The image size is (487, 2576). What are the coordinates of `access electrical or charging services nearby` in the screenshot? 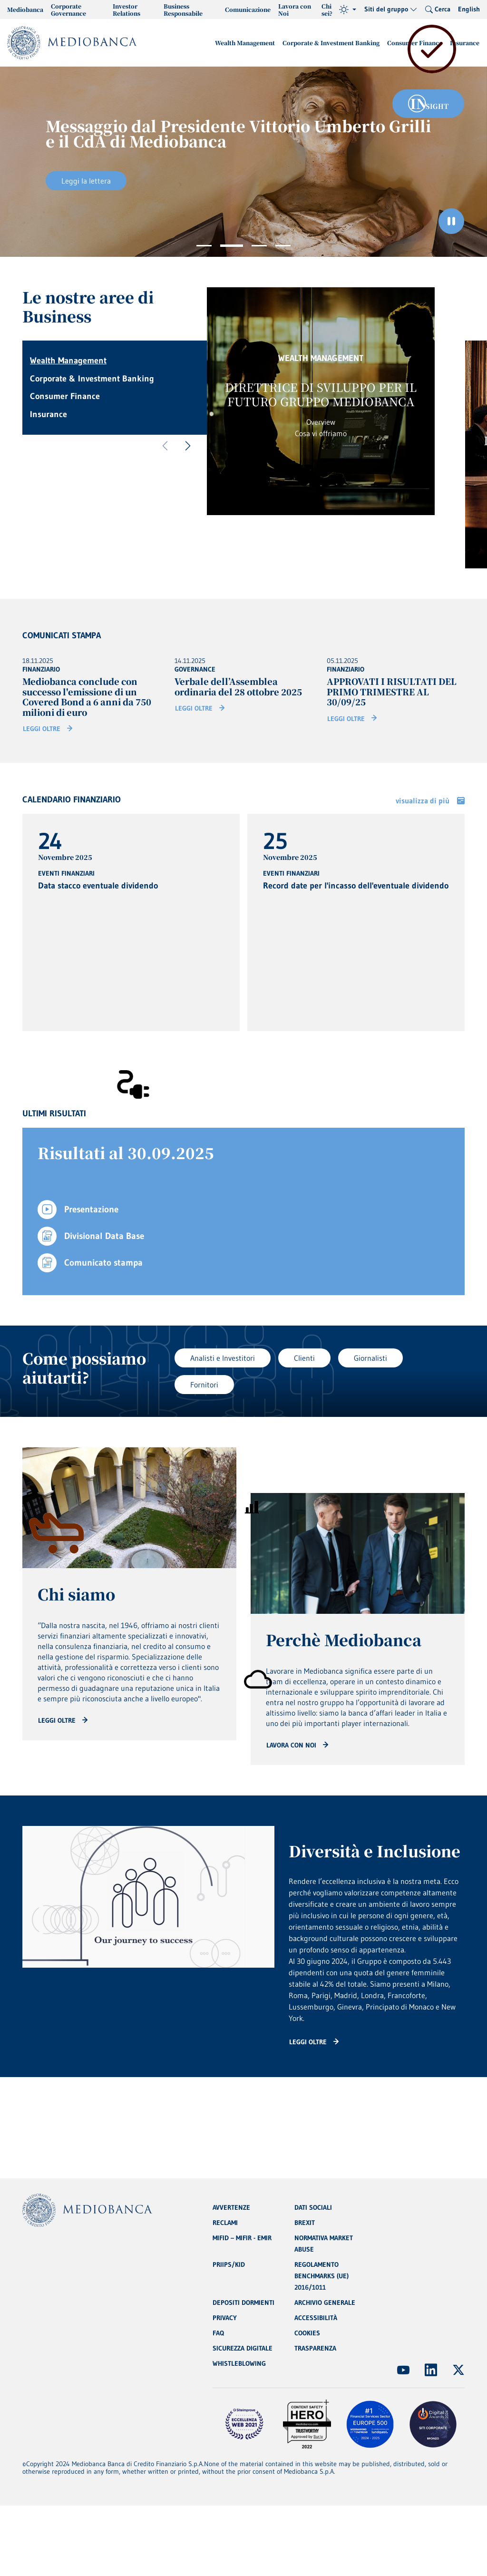 It's located at (133, 1084).